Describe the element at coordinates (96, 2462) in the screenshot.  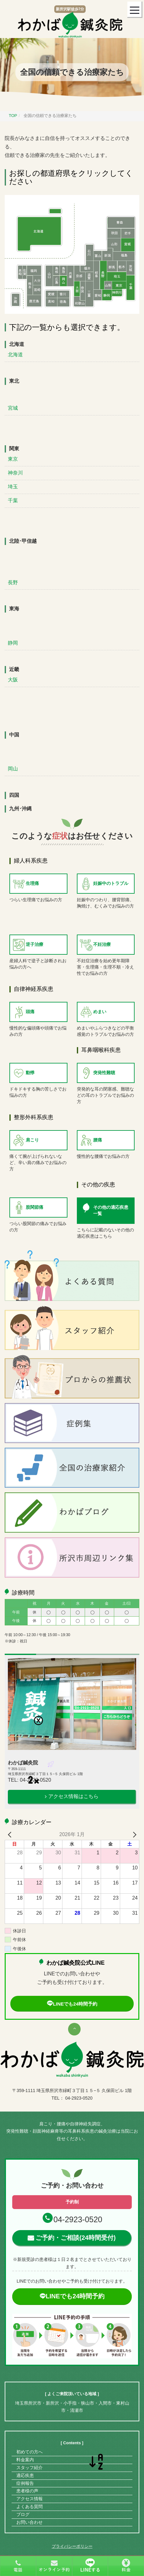
I see `sort items alphabetically A to Z` at that location.